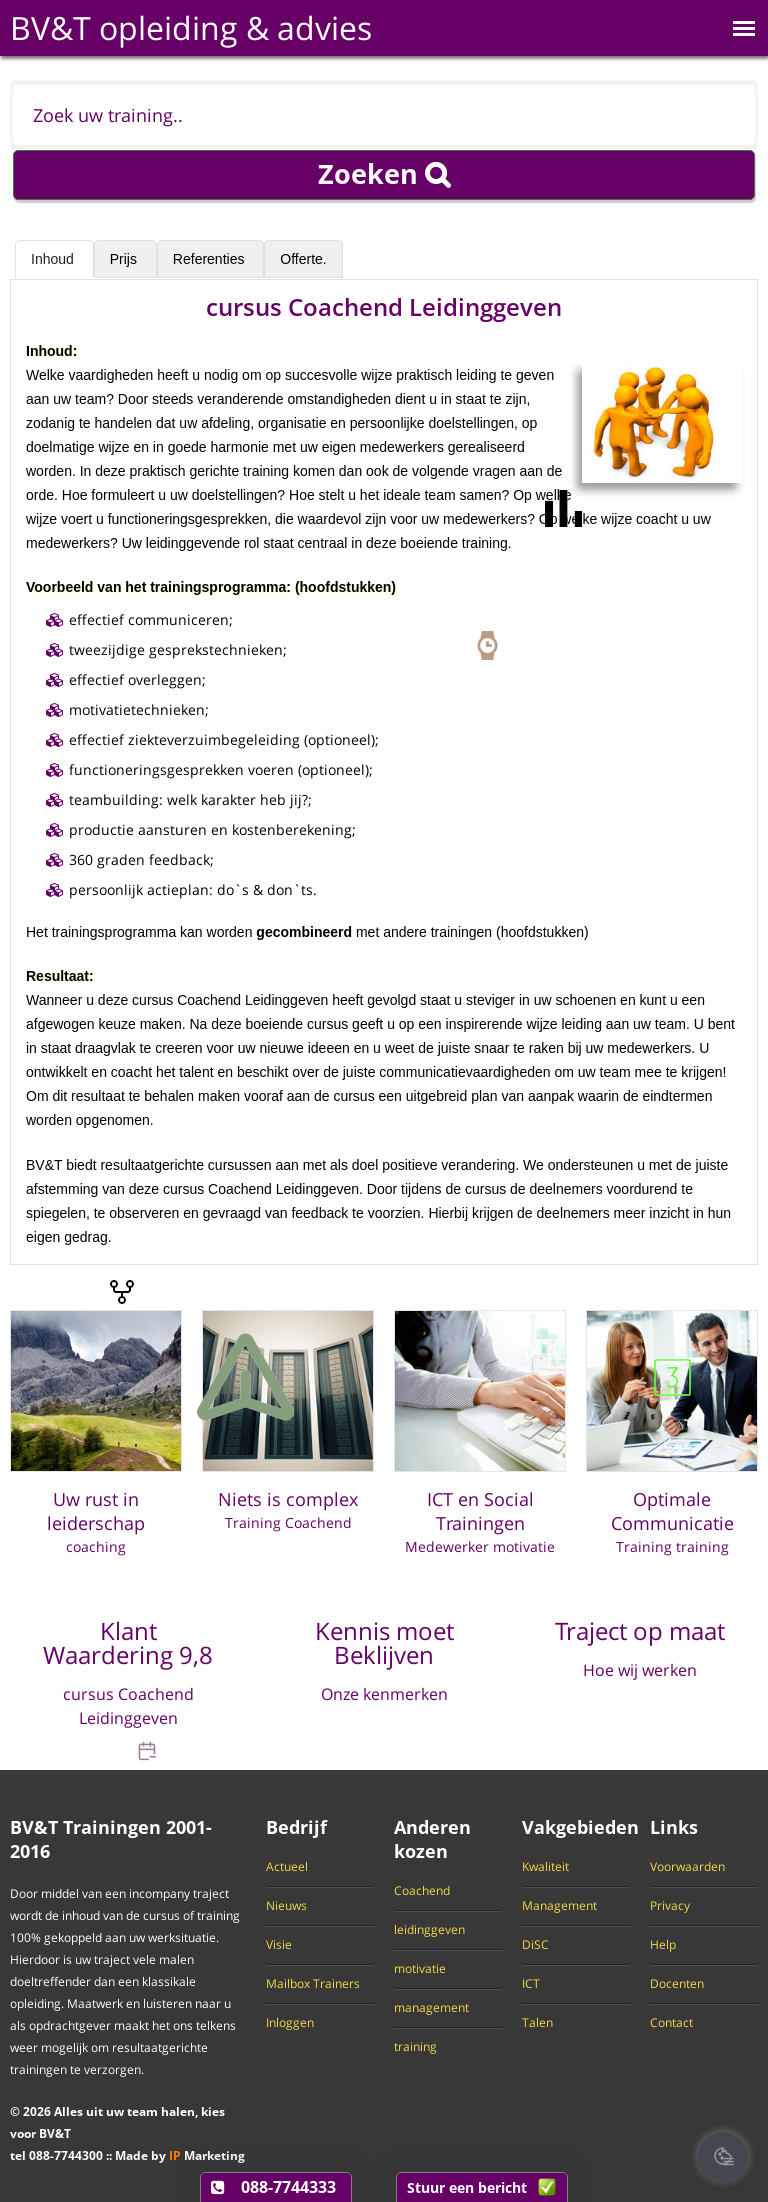 The width and height of the screenshot is (768, 2202). Describe the element at coordinates (487, 645) in the screenshot. I see `view time or clock settings` at that location.